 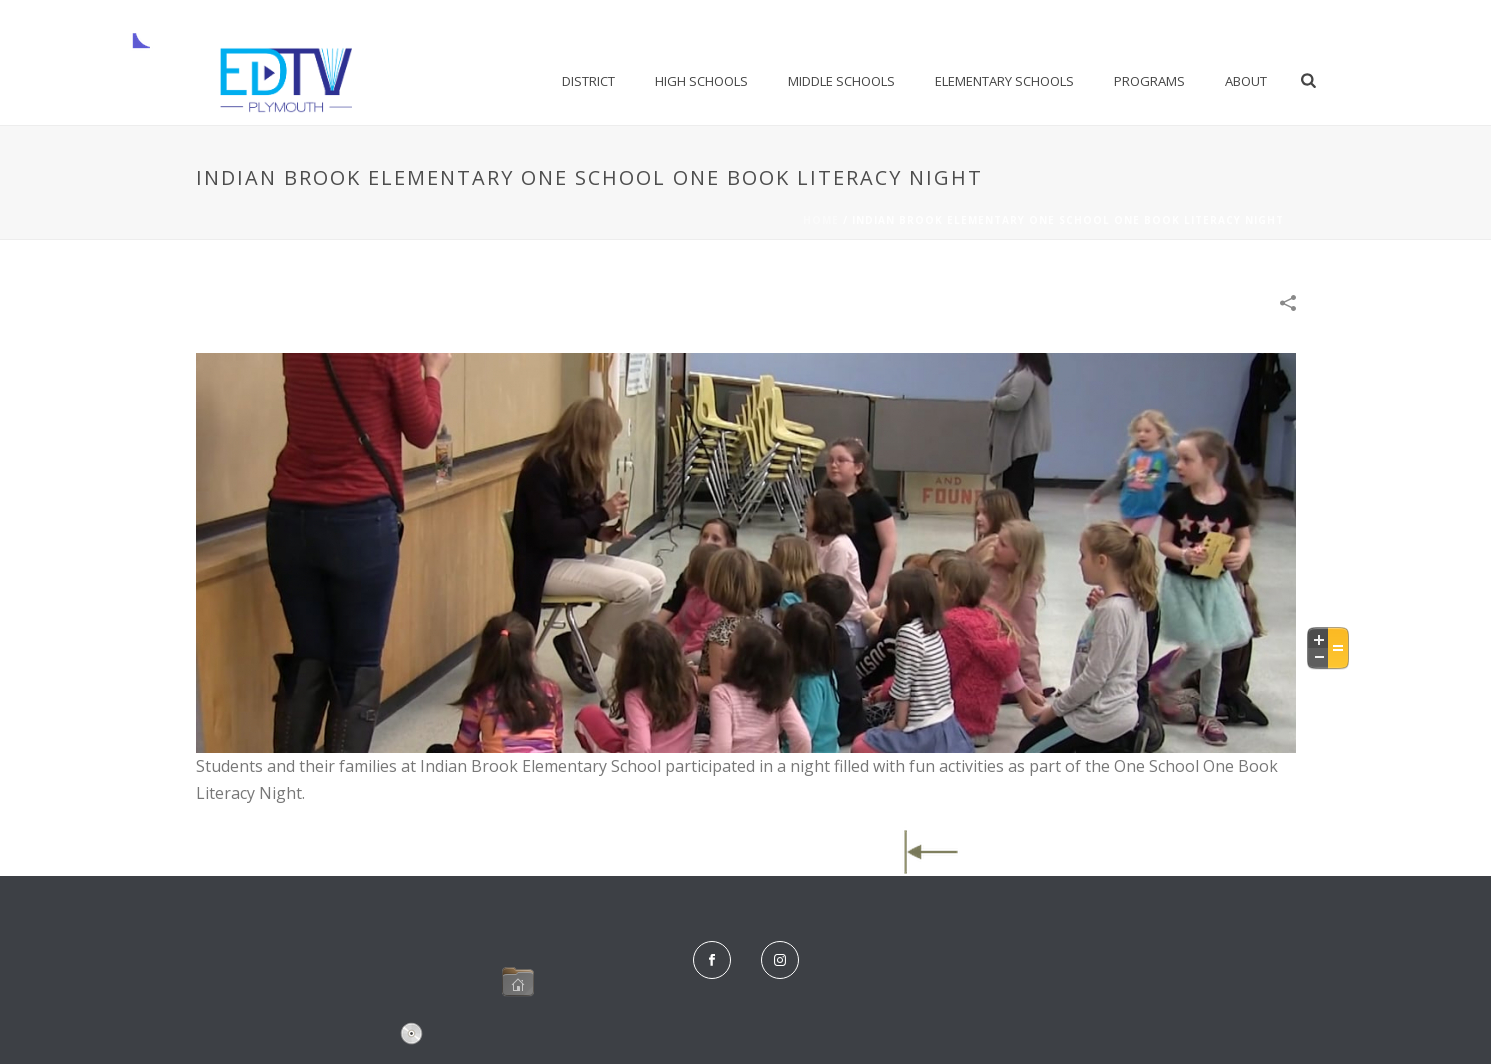 What do you see at coordinates (518, 981) in the screenshot?
I see `access your home folder` at bounding box center [518, 981].